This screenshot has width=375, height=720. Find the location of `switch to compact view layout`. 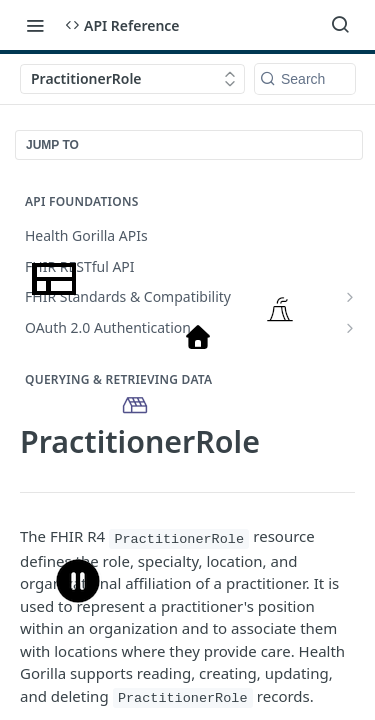

switch to compact view layout is located at coordinates (53, 279).